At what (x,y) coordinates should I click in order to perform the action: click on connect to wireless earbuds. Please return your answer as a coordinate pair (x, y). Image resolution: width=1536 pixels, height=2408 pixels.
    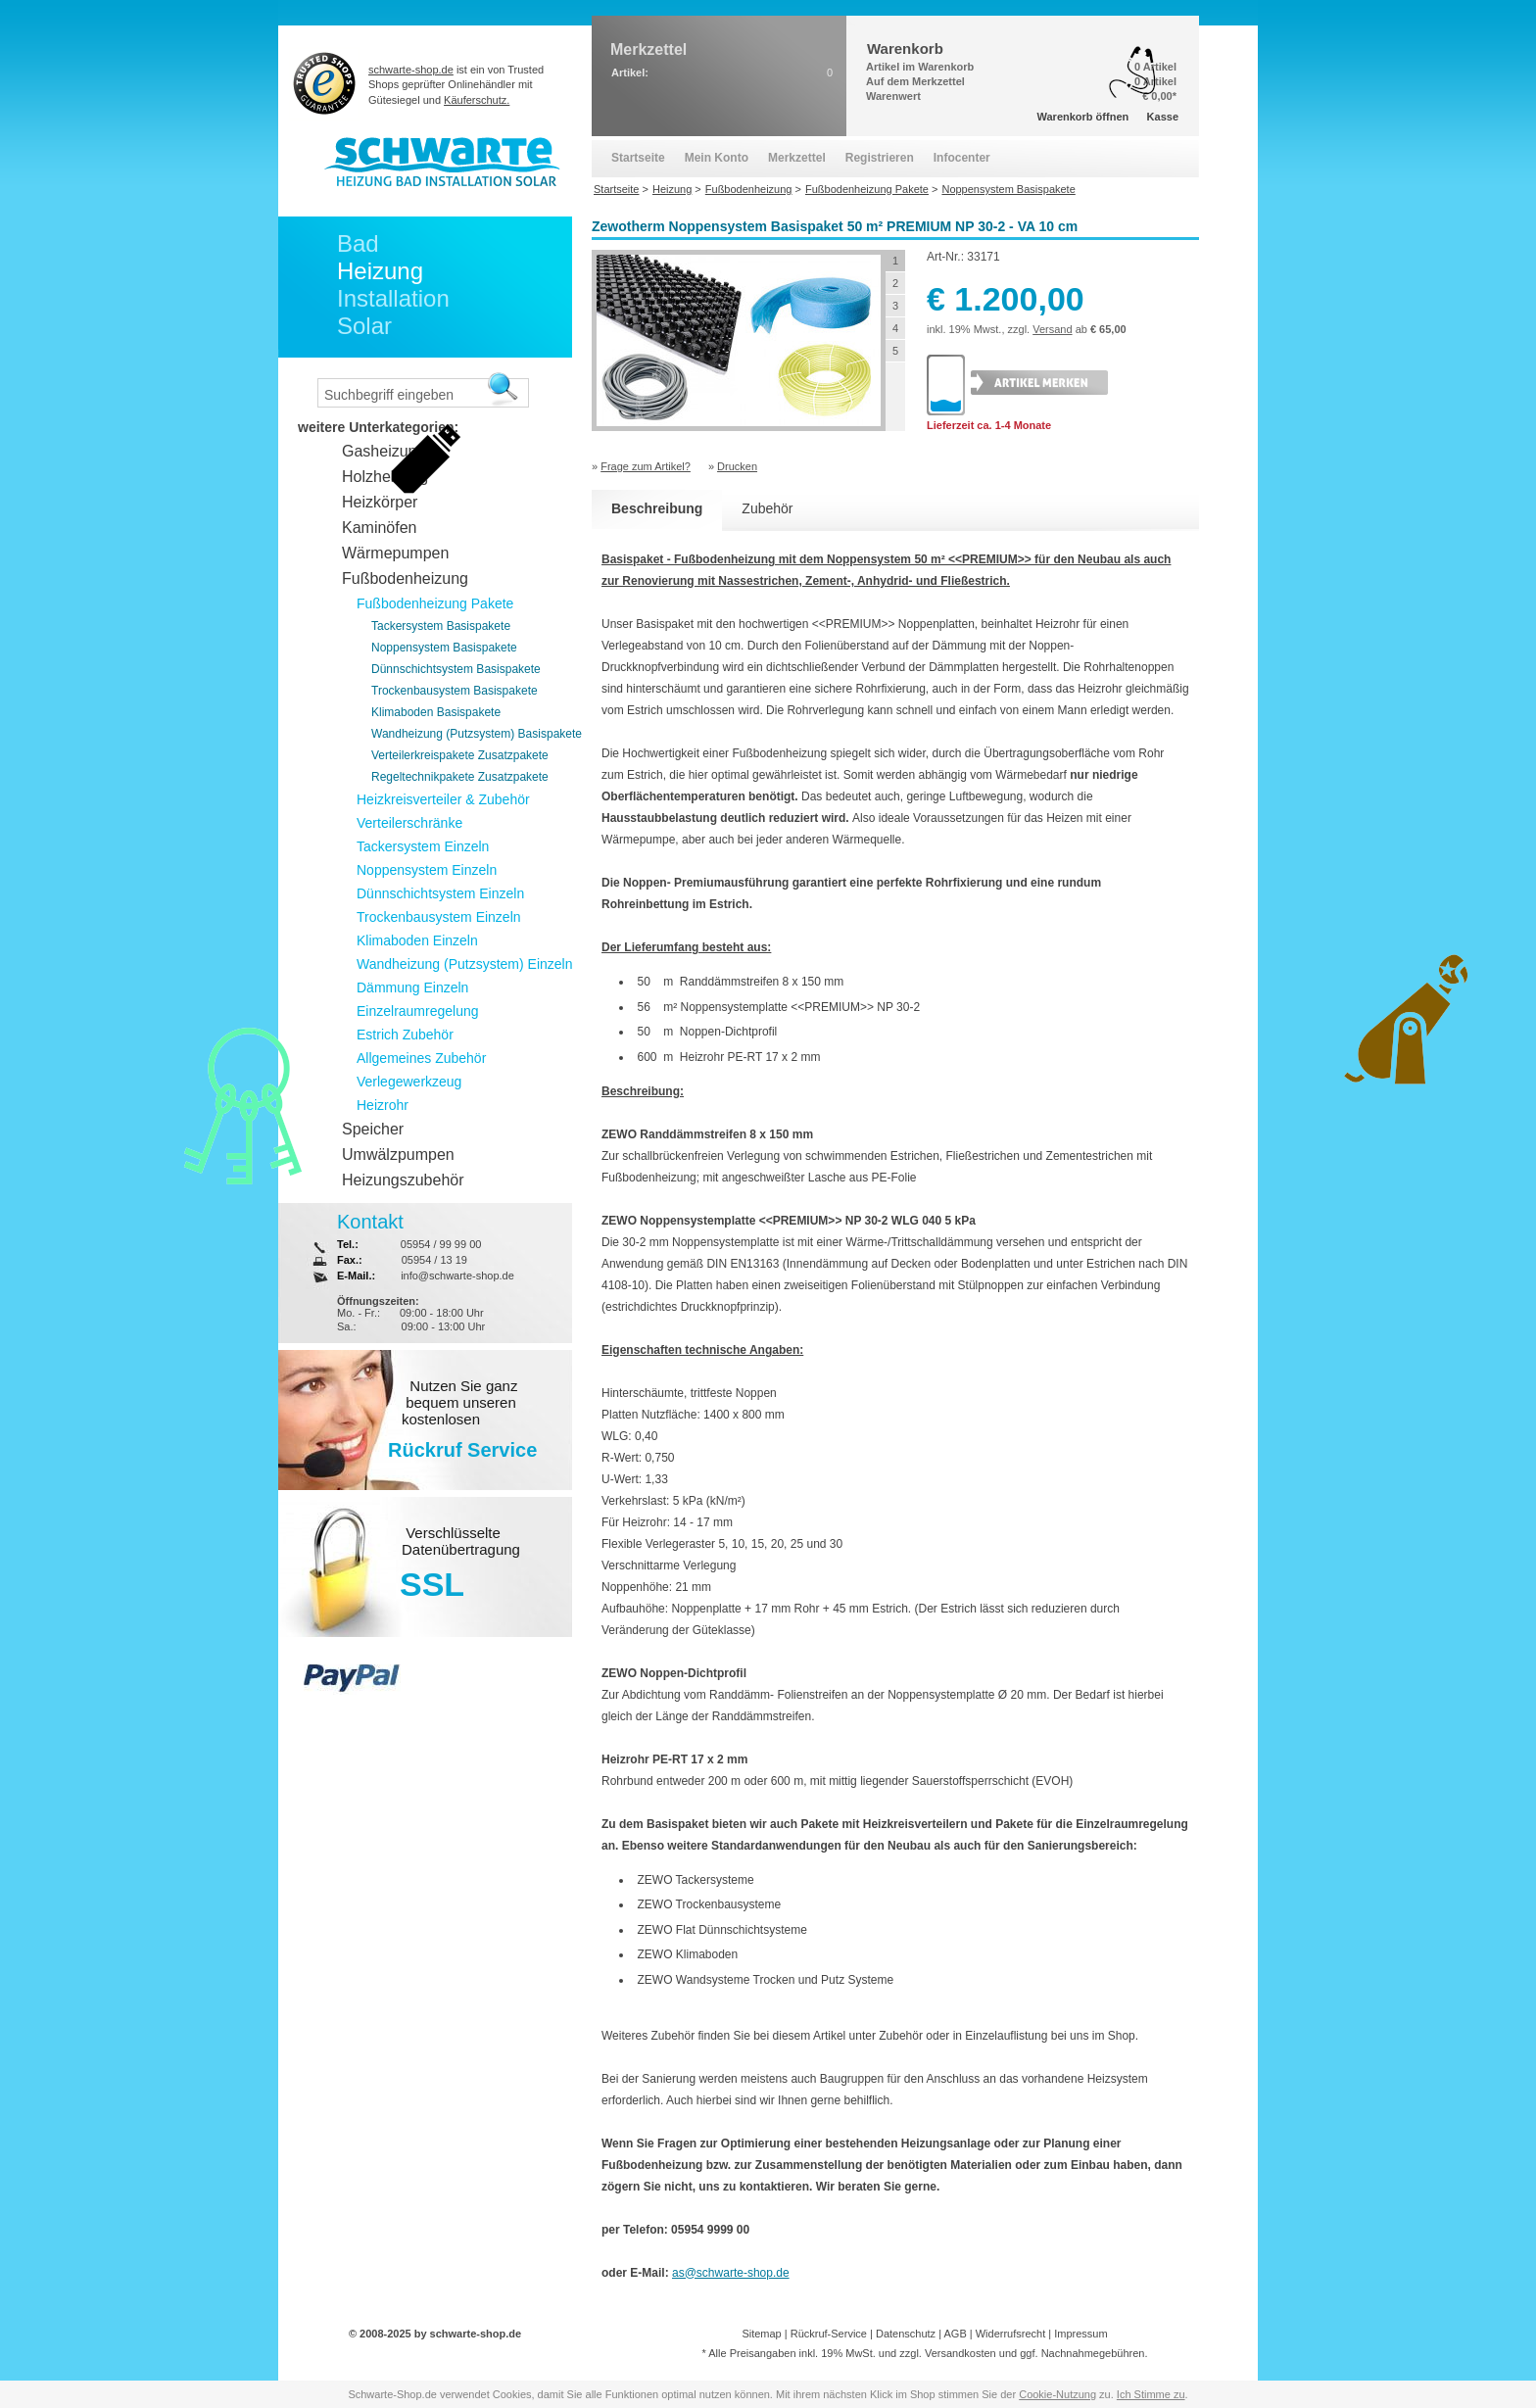
    Looking at the image, I should click on (1132, 72).